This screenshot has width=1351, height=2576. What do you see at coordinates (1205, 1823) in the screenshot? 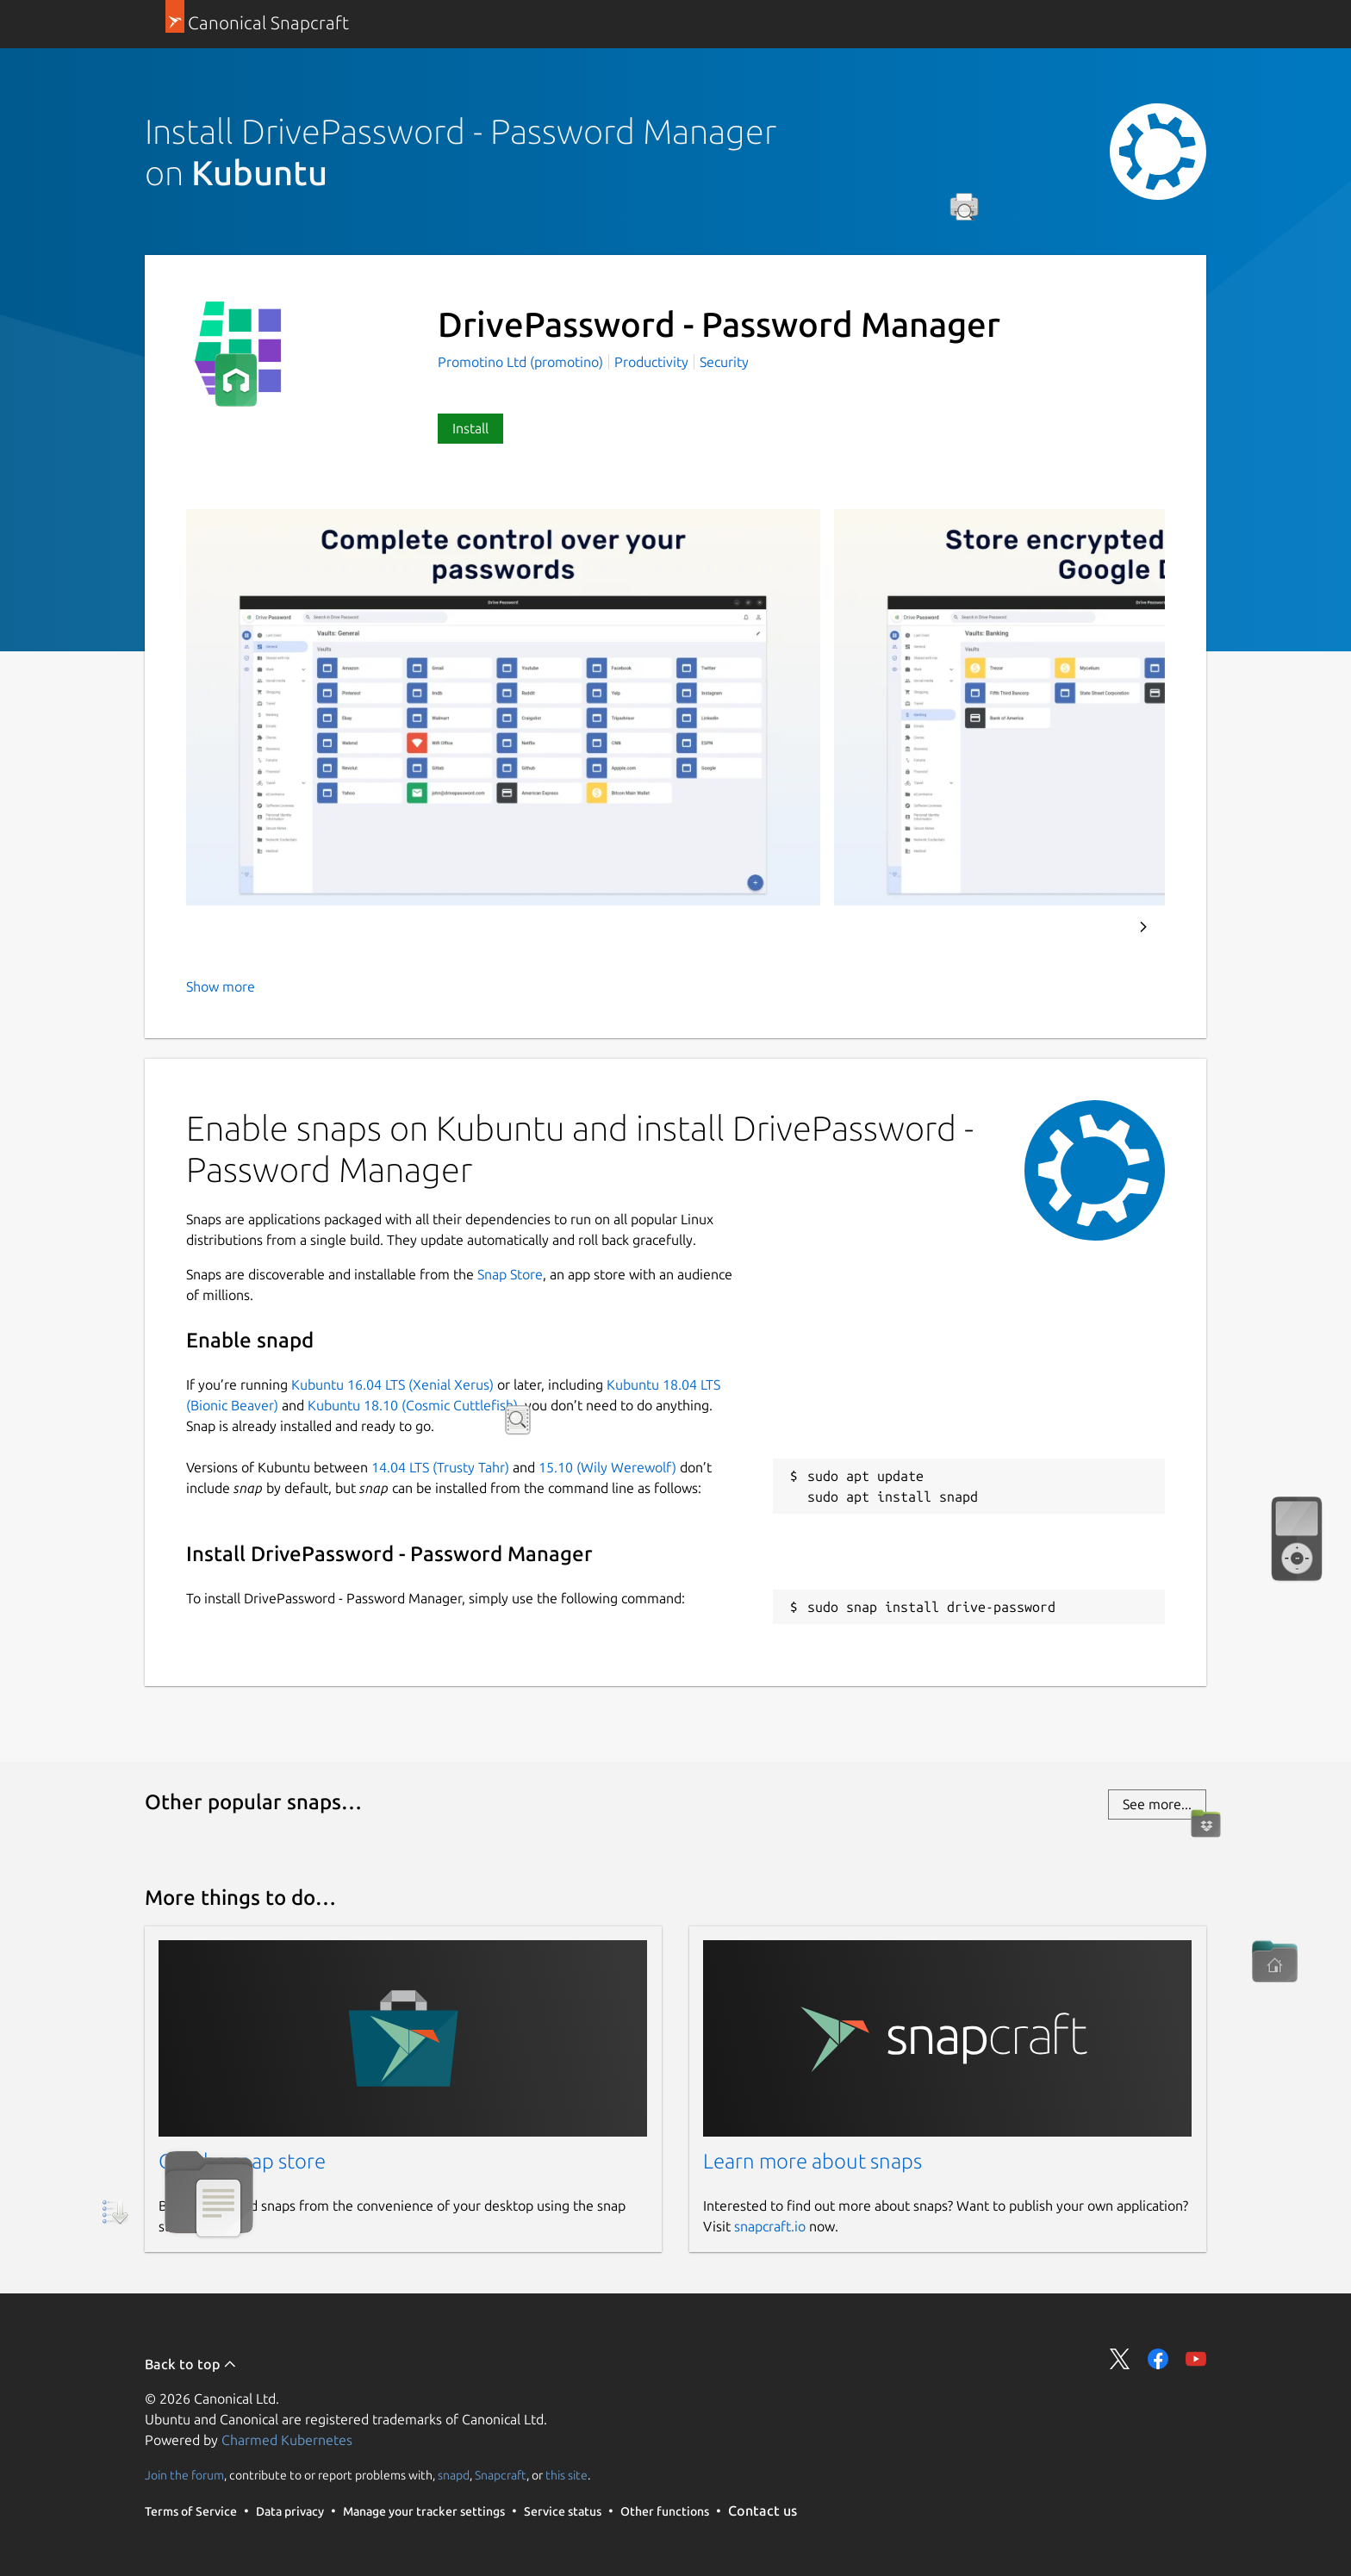
I see `open your dropbox folder` at bounding box center [1205, 1823].